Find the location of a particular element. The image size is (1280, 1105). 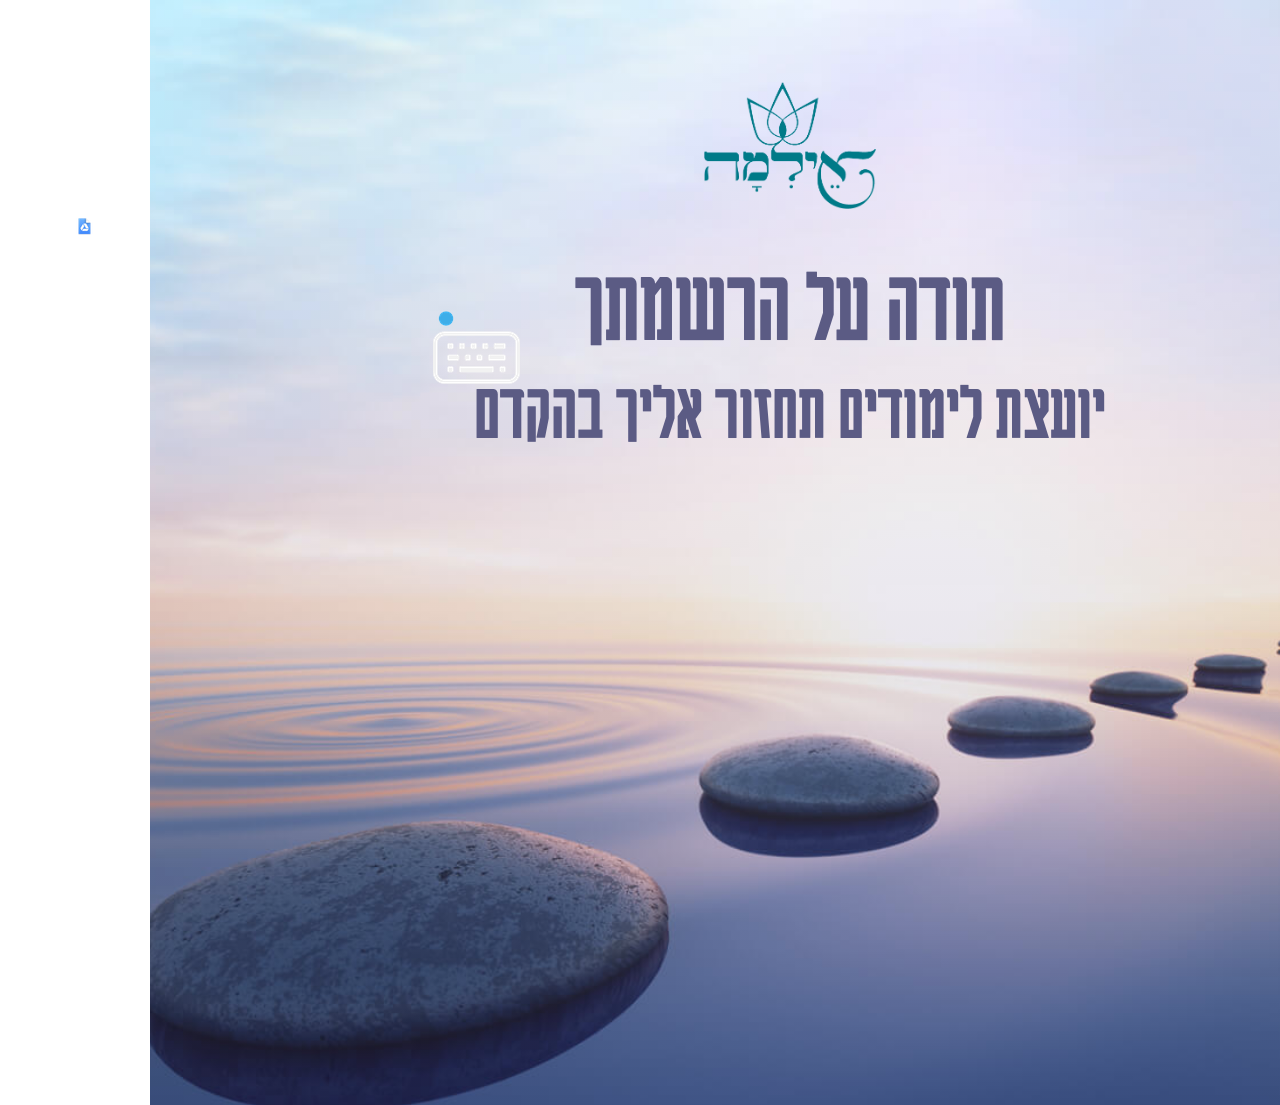

a google drive shortcut or linked file is located at coordinates (84, 226).